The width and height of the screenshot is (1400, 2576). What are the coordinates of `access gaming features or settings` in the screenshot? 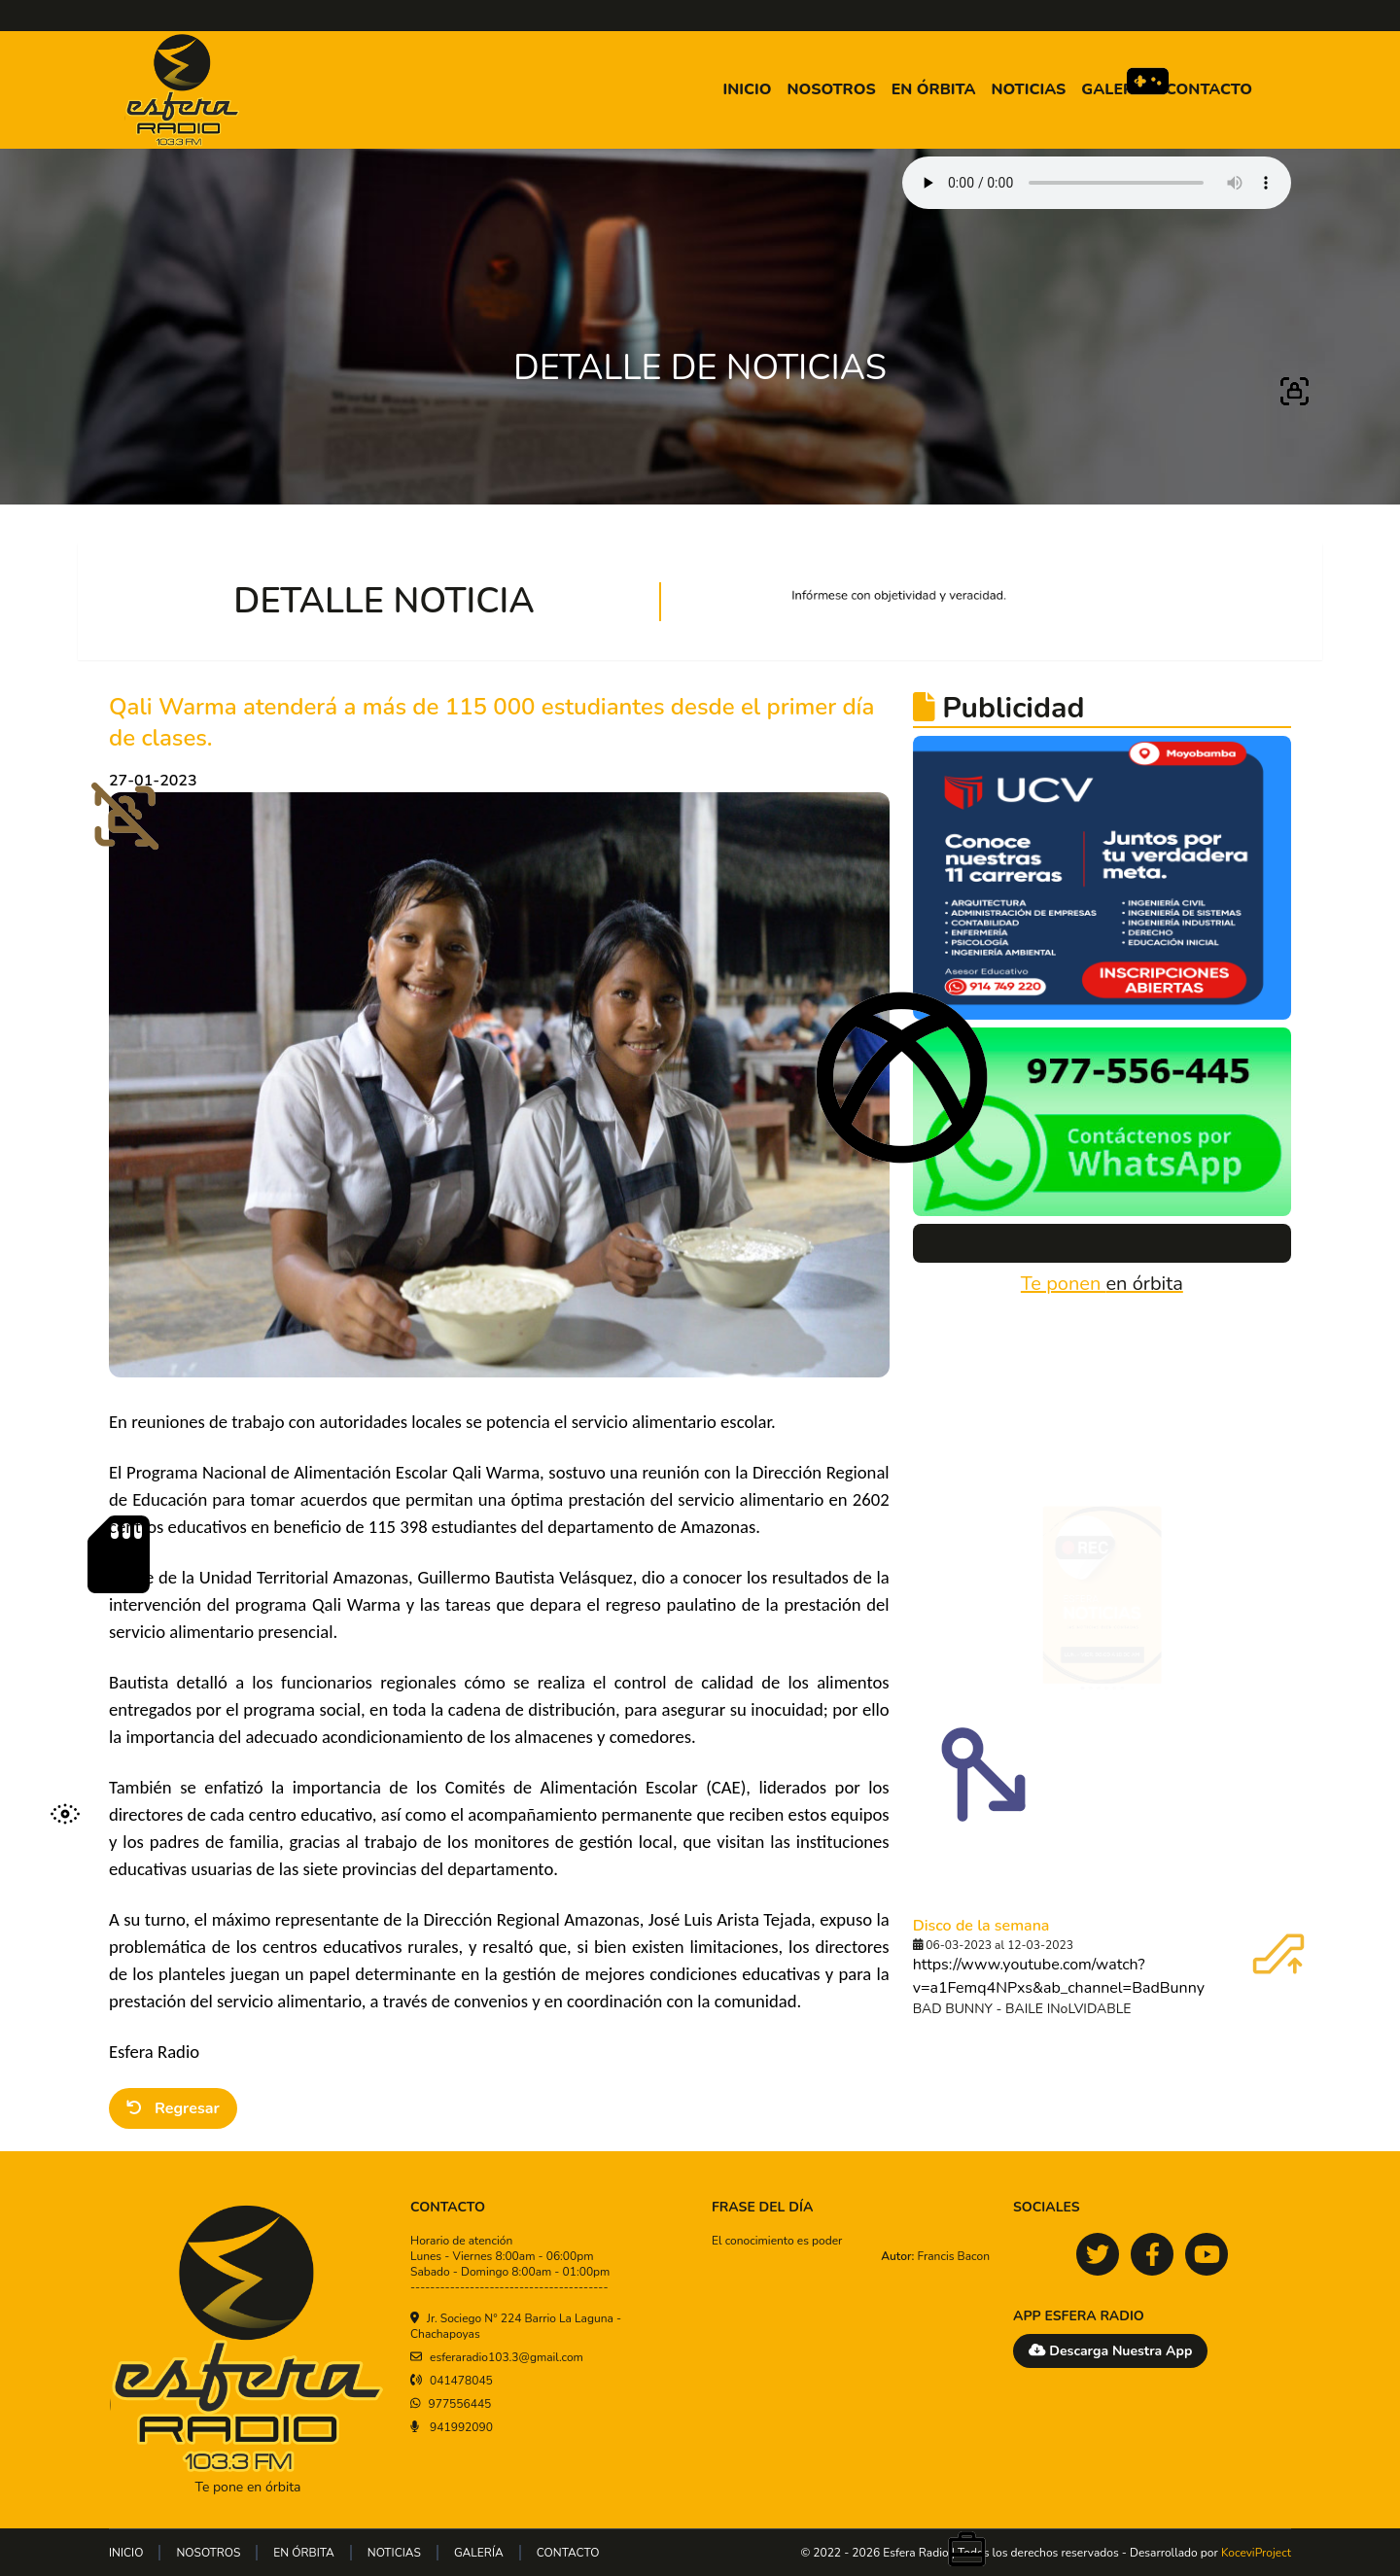 It's located at (1147, 81).